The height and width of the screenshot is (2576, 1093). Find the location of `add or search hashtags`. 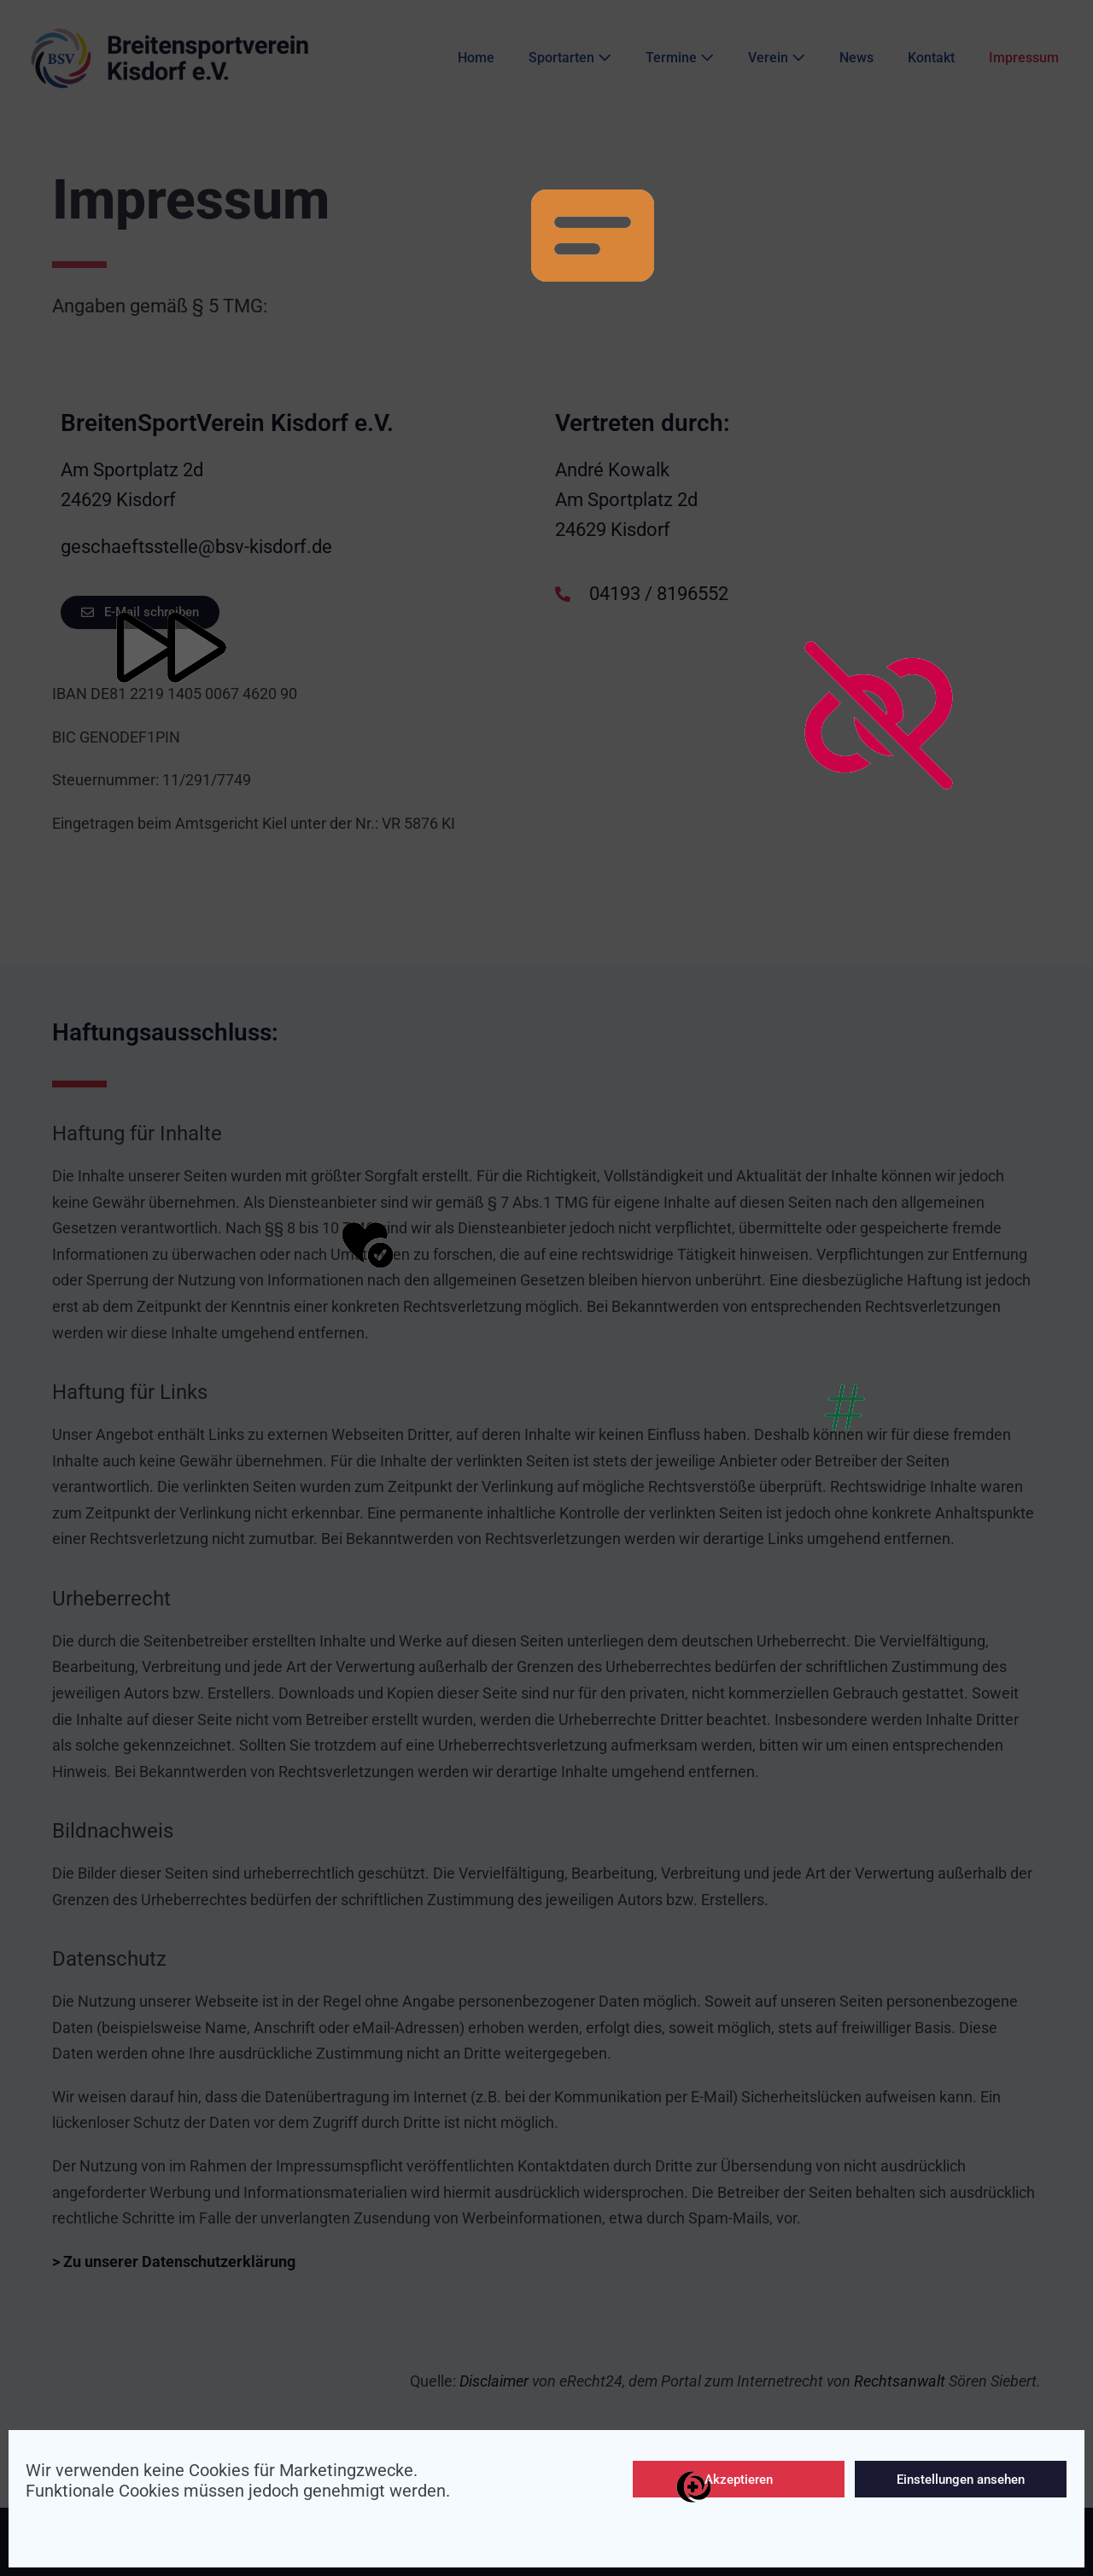

add or search hashtags is located at coordinates (845, 1407).